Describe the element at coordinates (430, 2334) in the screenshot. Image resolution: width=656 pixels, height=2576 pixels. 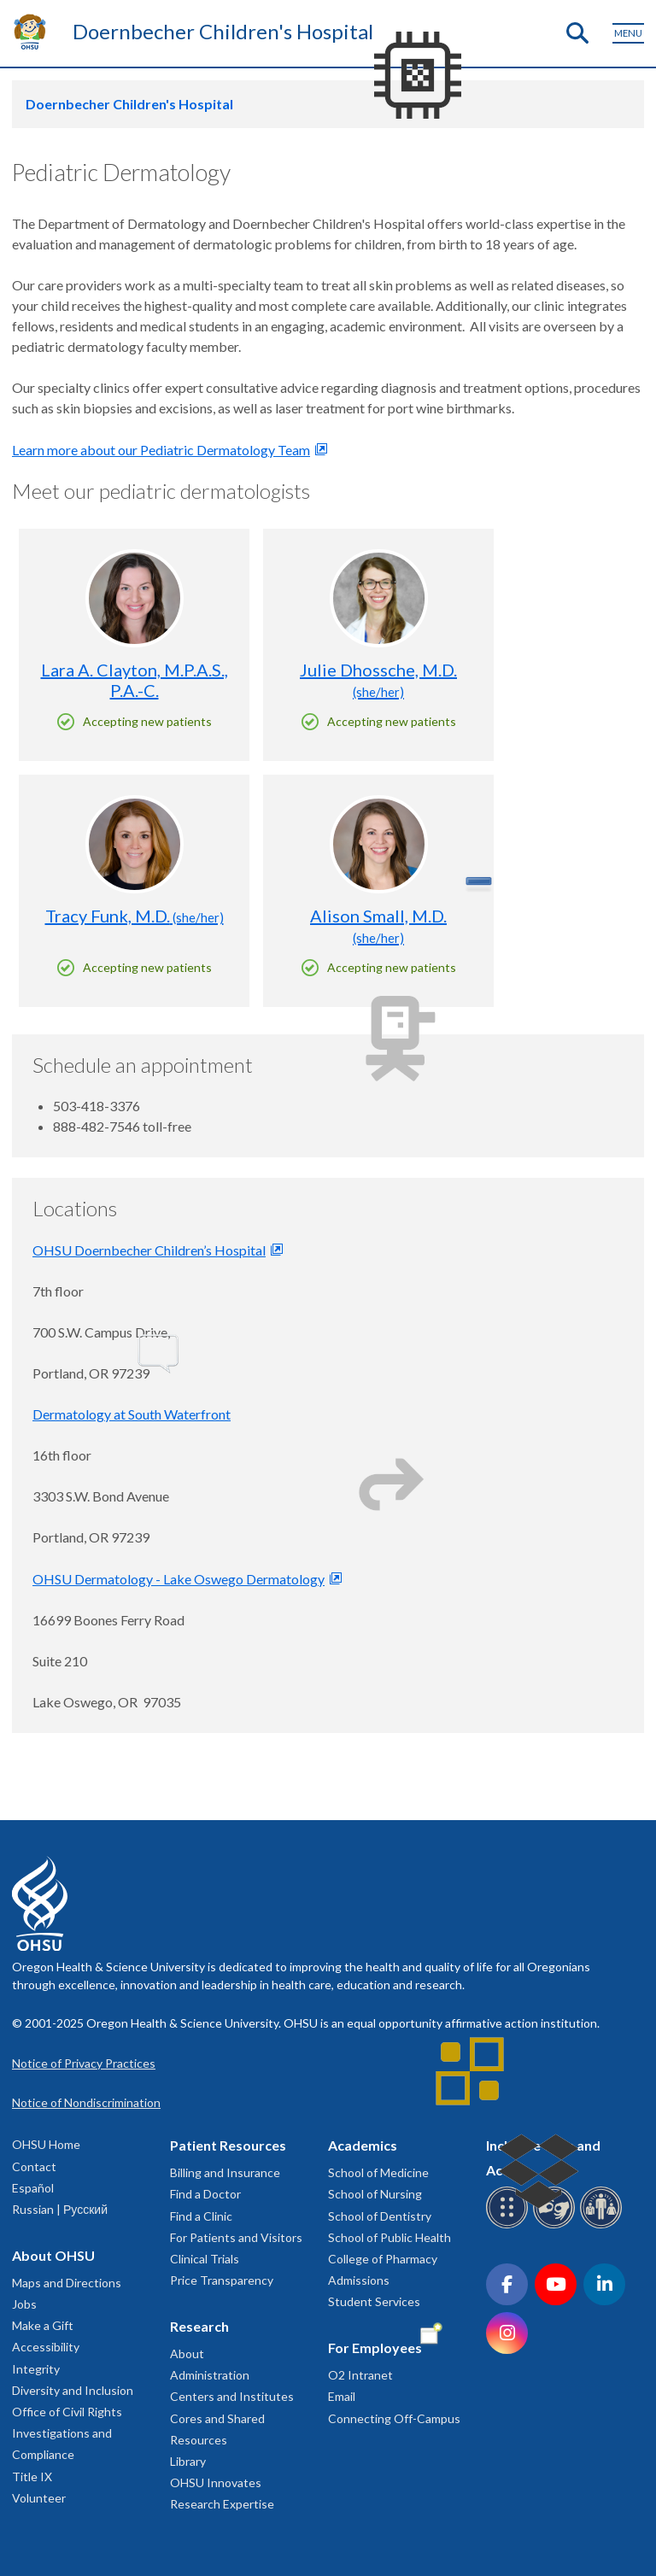
I see `open a new window` at that location.